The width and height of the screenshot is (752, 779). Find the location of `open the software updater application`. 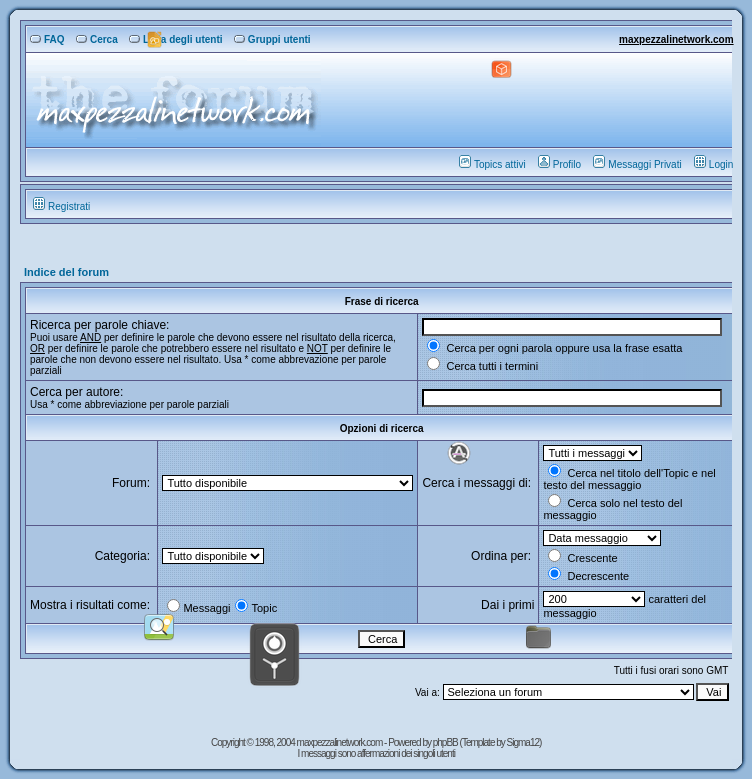

open the software updater application is located at coordinates (459, 453).